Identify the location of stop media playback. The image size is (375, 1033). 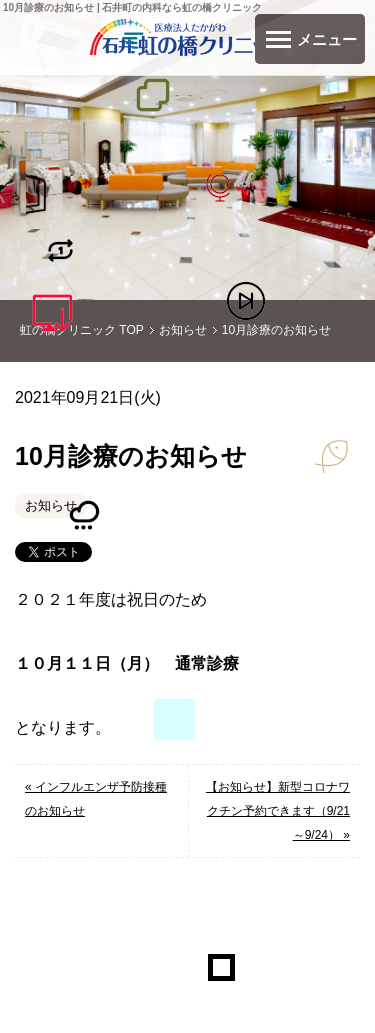
(174, 719).